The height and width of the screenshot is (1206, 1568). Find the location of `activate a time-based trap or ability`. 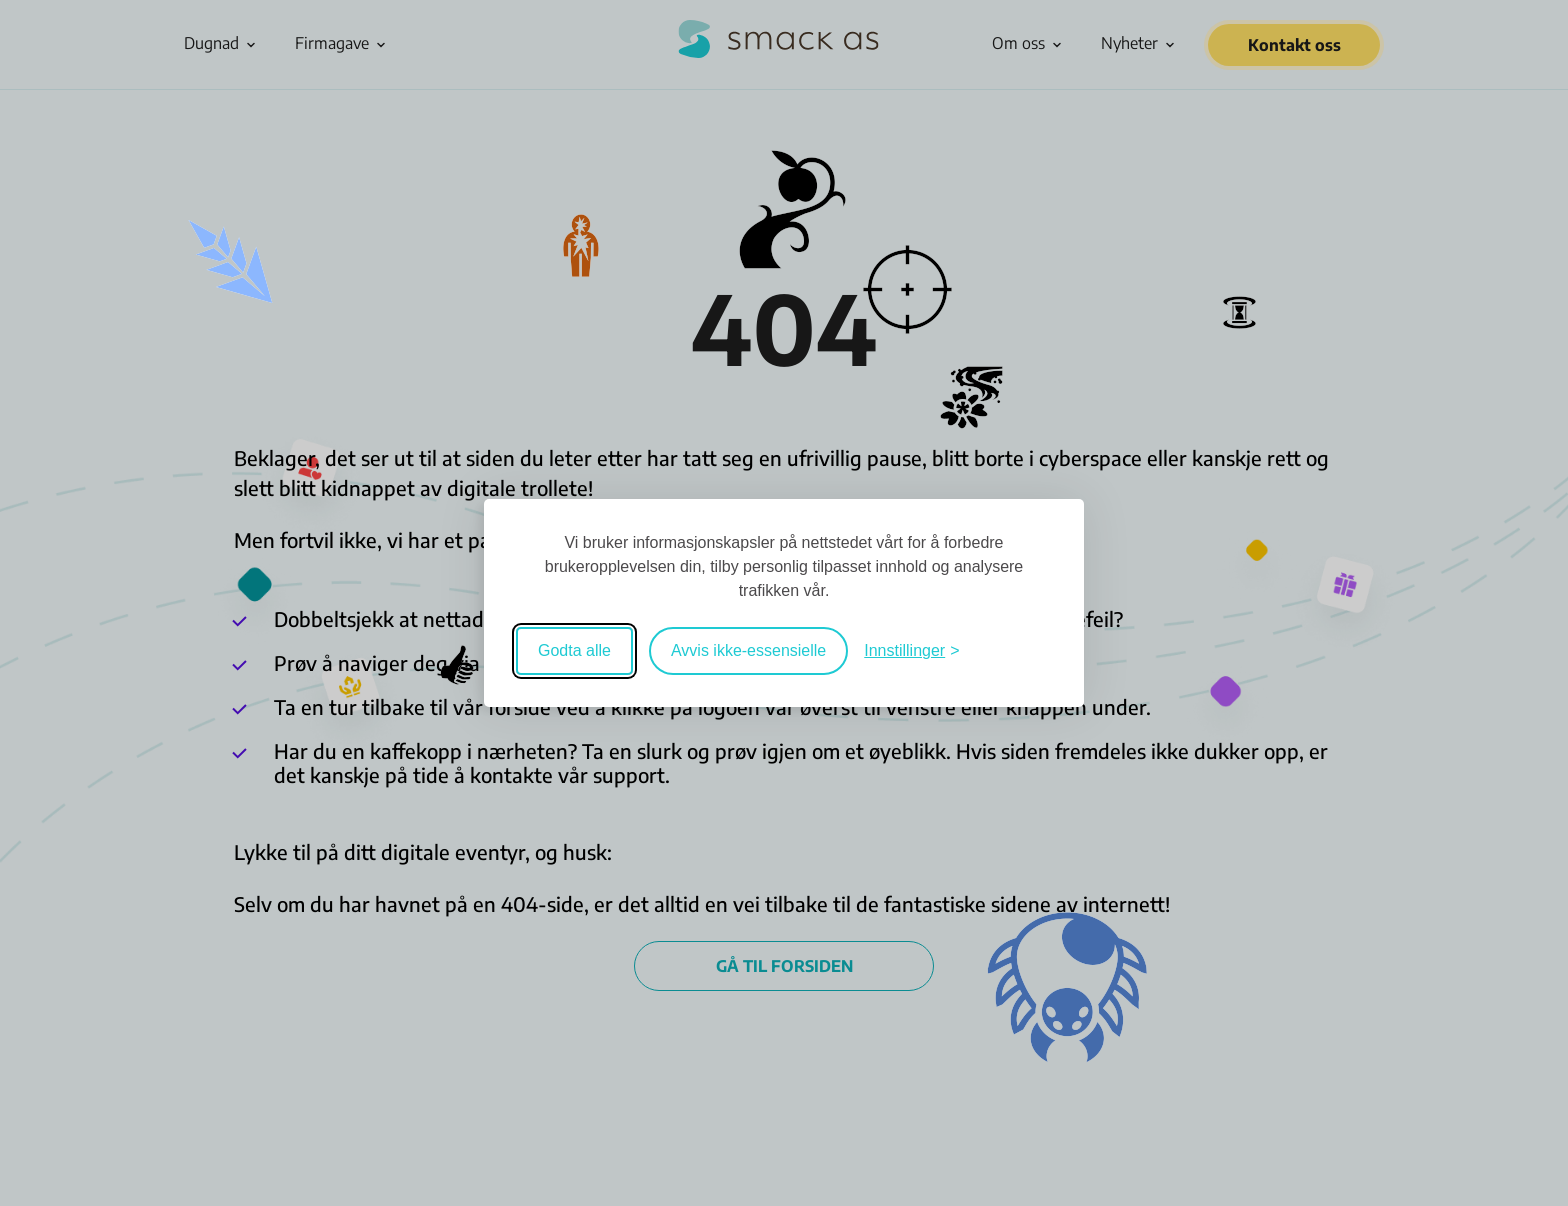

activate a time-based trap or ability is located at coordinates (1239, 312).